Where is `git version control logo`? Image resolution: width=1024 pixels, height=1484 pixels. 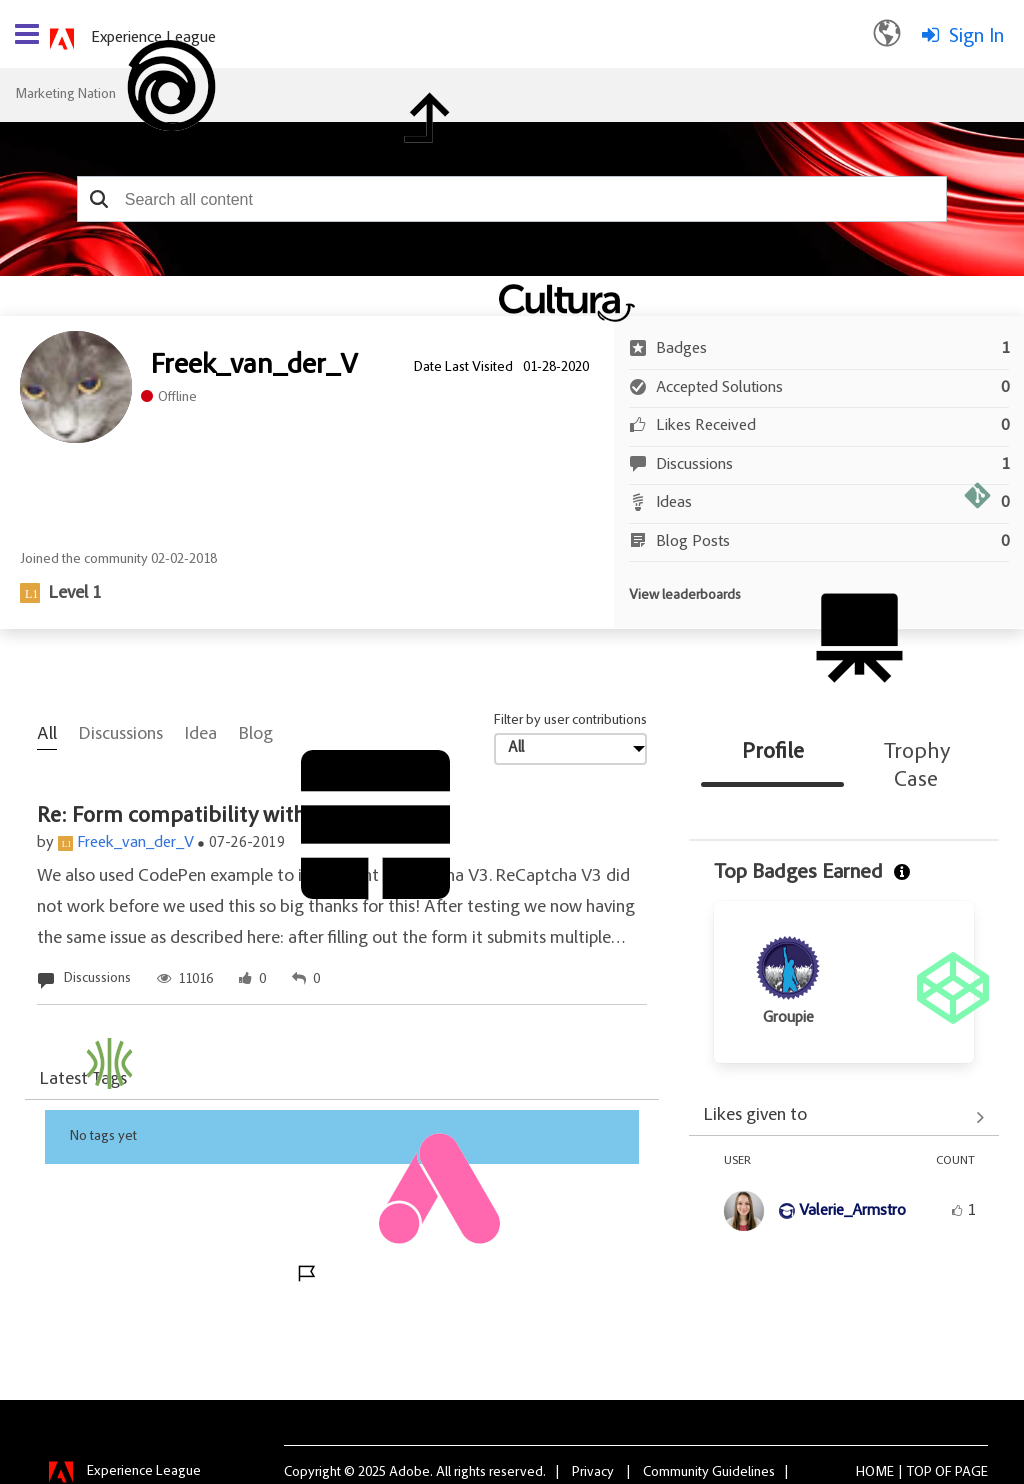
git version control logo is located at coordinates (977, 495).